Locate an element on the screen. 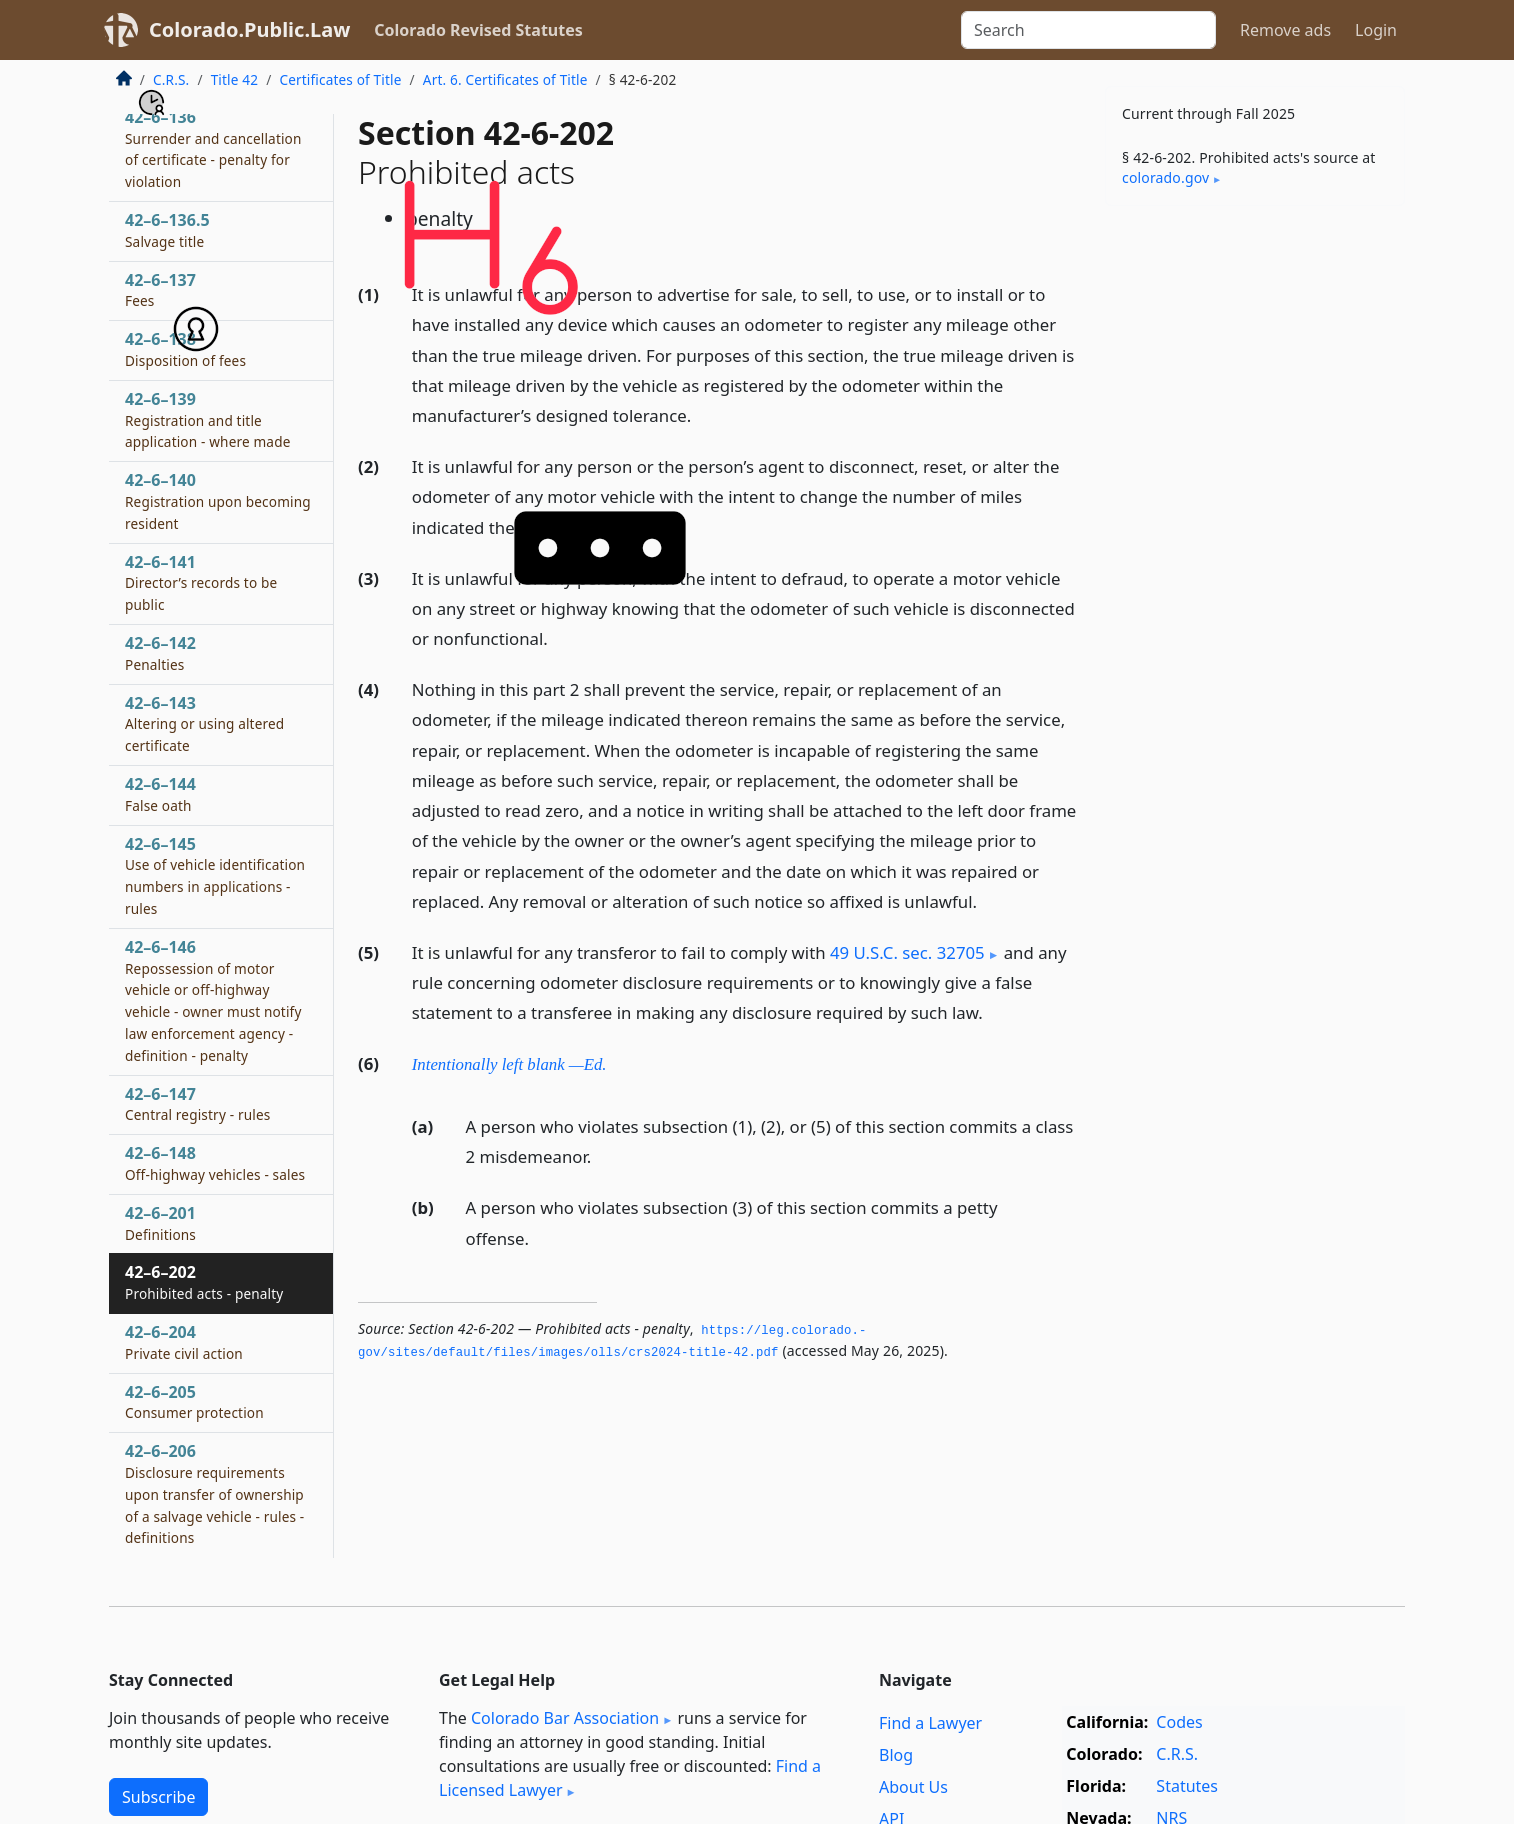 The width and height of the screenshot is (1514, 1824). view user activity history is located at coordinates (151, 102).